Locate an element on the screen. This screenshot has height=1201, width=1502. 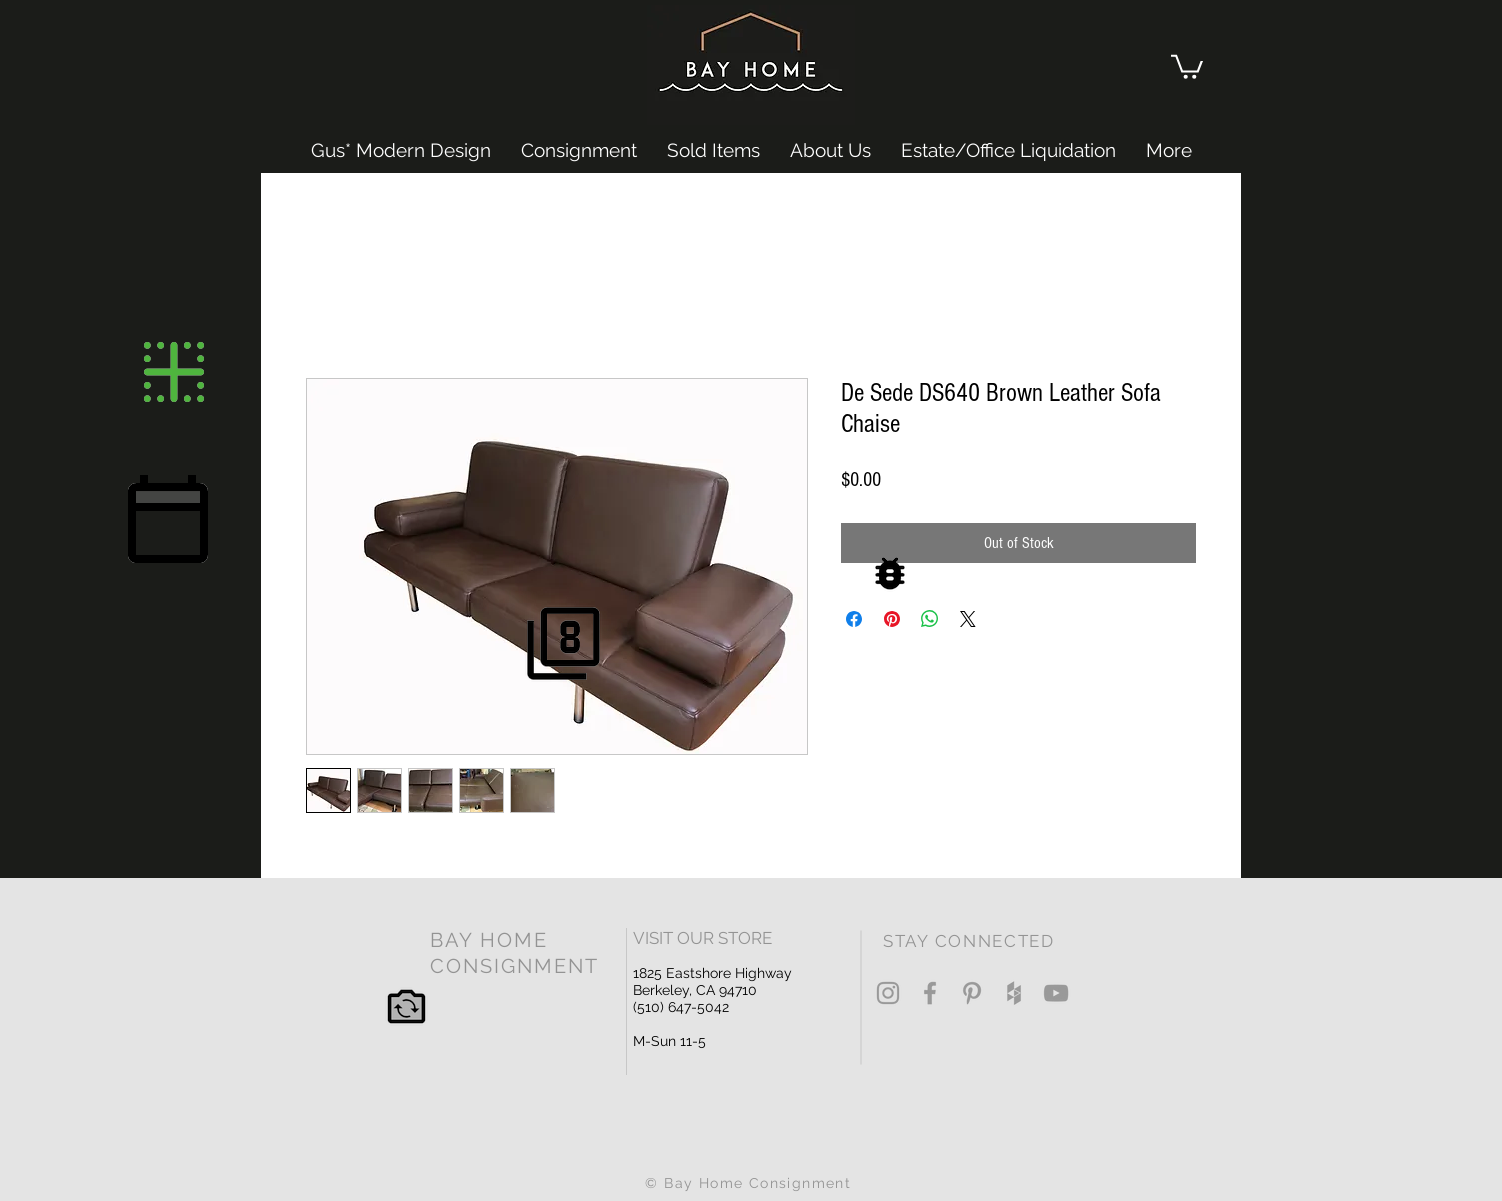
view today's date is located at coordinates (168, 519).